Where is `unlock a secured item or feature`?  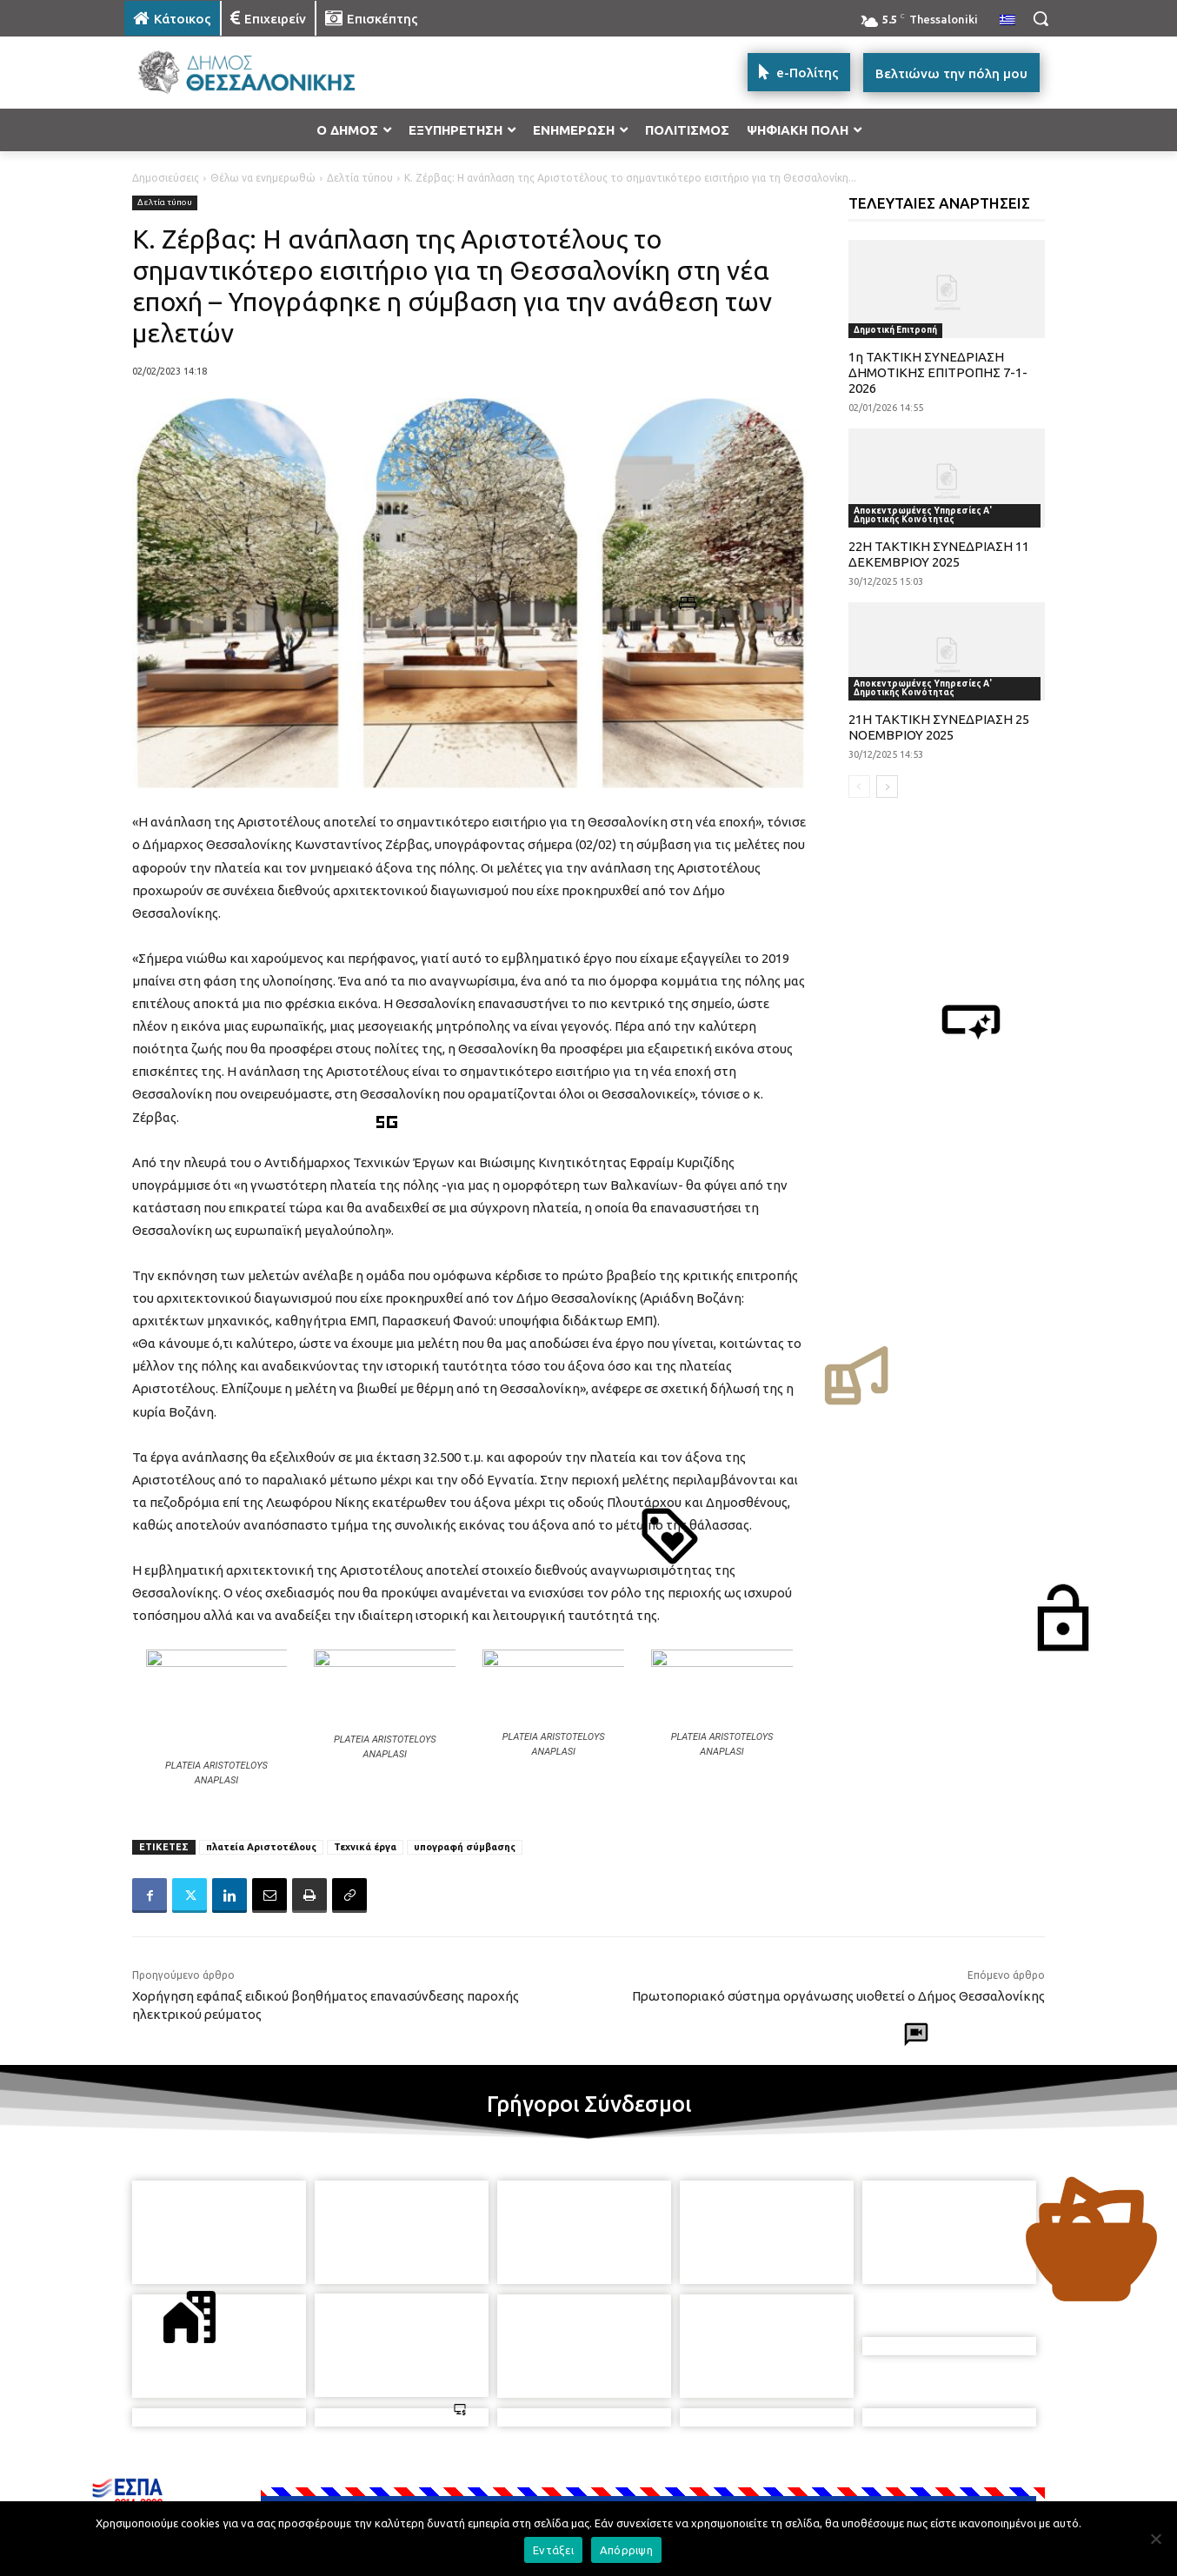 unlock a secured item or feature is located at coordinates (1063, 1619).